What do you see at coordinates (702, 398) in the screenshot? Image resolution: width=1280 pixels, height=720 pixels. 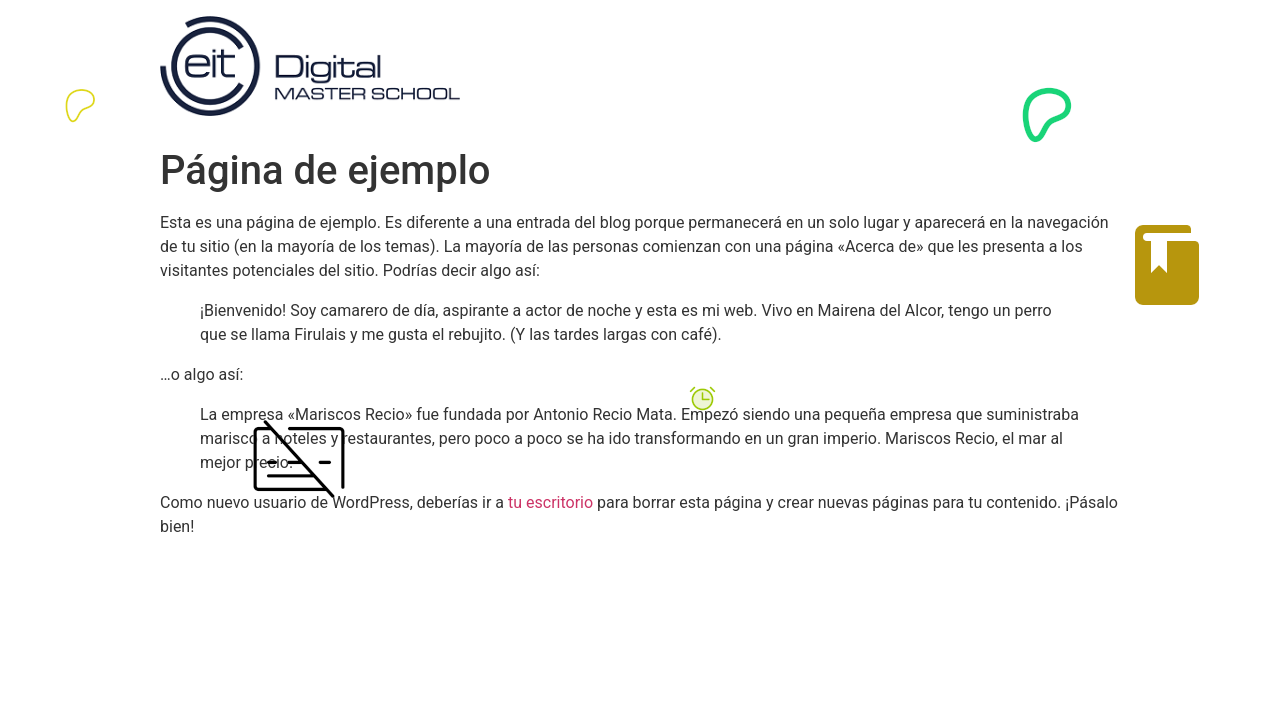 I see `set an alarm or timer` at bounding box center [702, 398].